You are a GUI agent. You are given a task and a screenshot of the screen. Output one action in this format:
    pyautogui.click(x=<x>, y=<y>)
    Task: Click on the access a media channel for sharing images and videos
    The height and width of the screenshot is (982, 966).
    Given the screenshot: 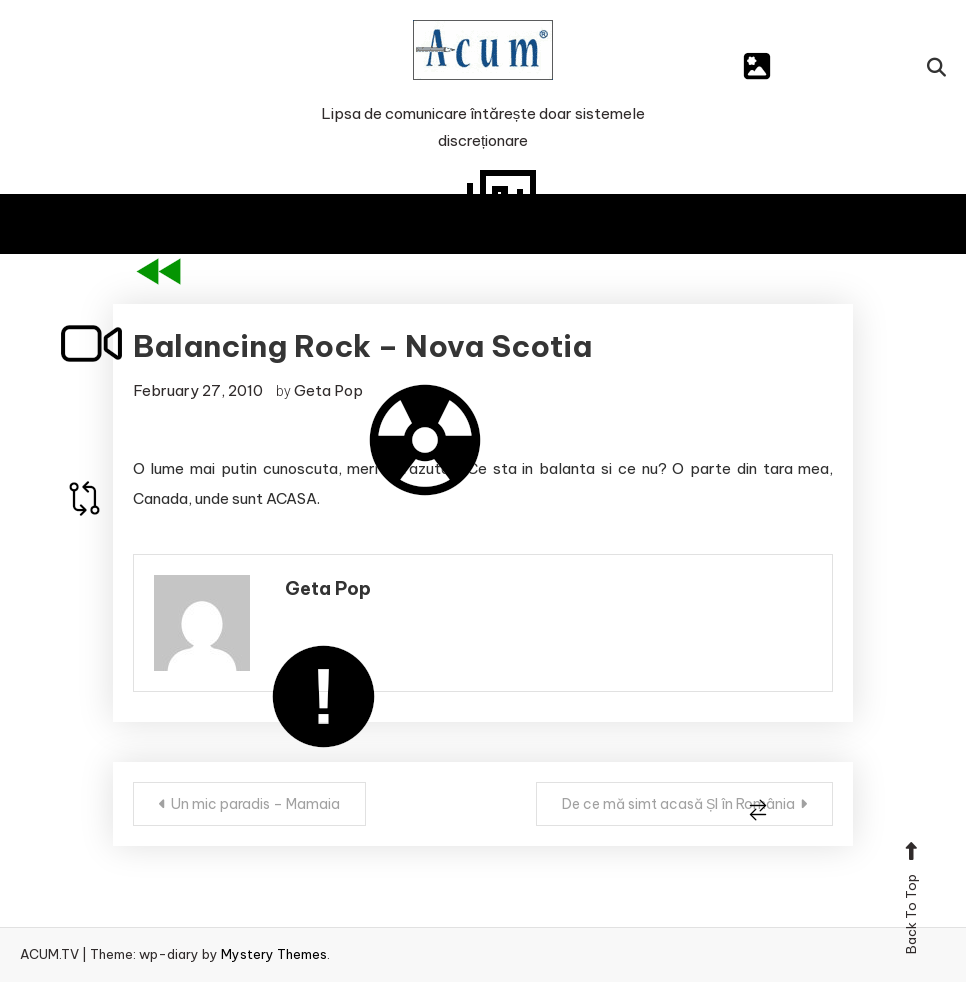 What is the action you would take?
    pyautogui.click(x=757, y=66)
    